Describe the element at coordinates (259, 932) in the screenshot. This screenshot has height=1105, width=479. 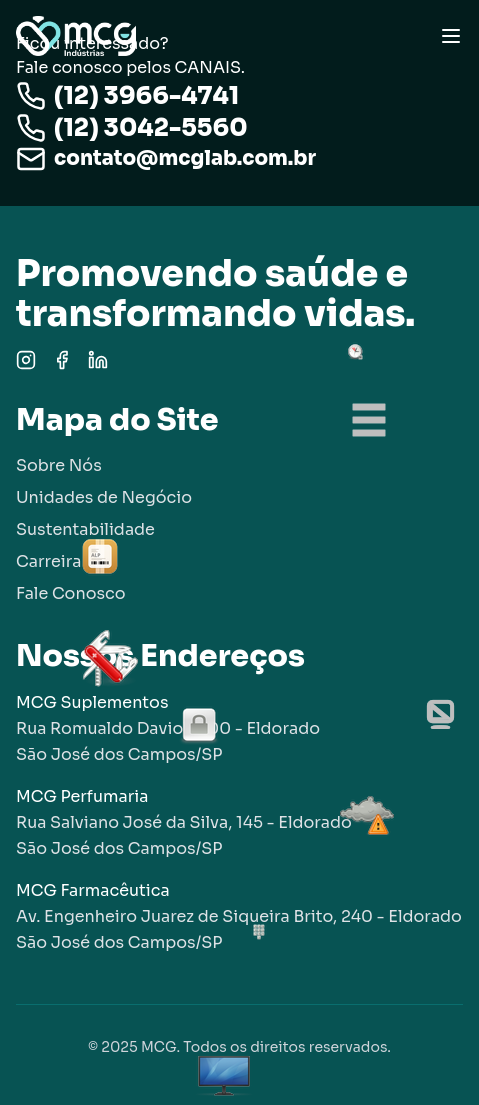
I see `open phone dialpad for entering numbers` at that location.